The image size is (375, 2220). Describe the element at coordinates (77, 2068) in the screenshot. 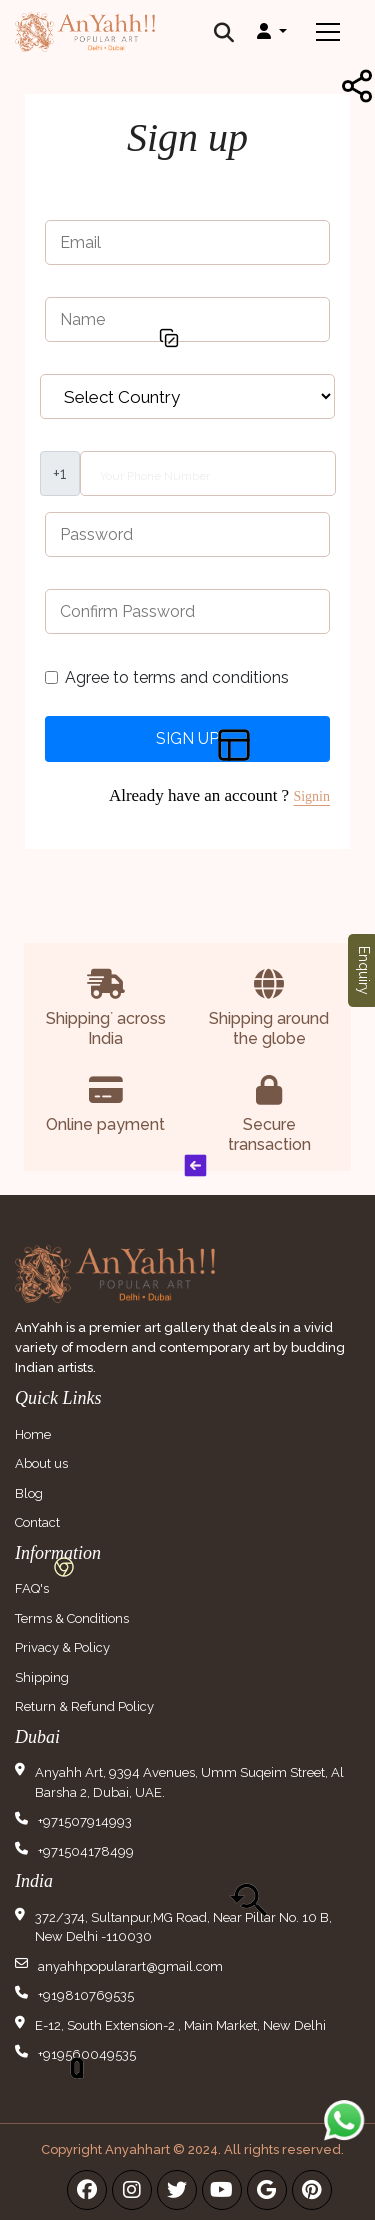

I see `indicates a label or category starting with "q"` at that location.